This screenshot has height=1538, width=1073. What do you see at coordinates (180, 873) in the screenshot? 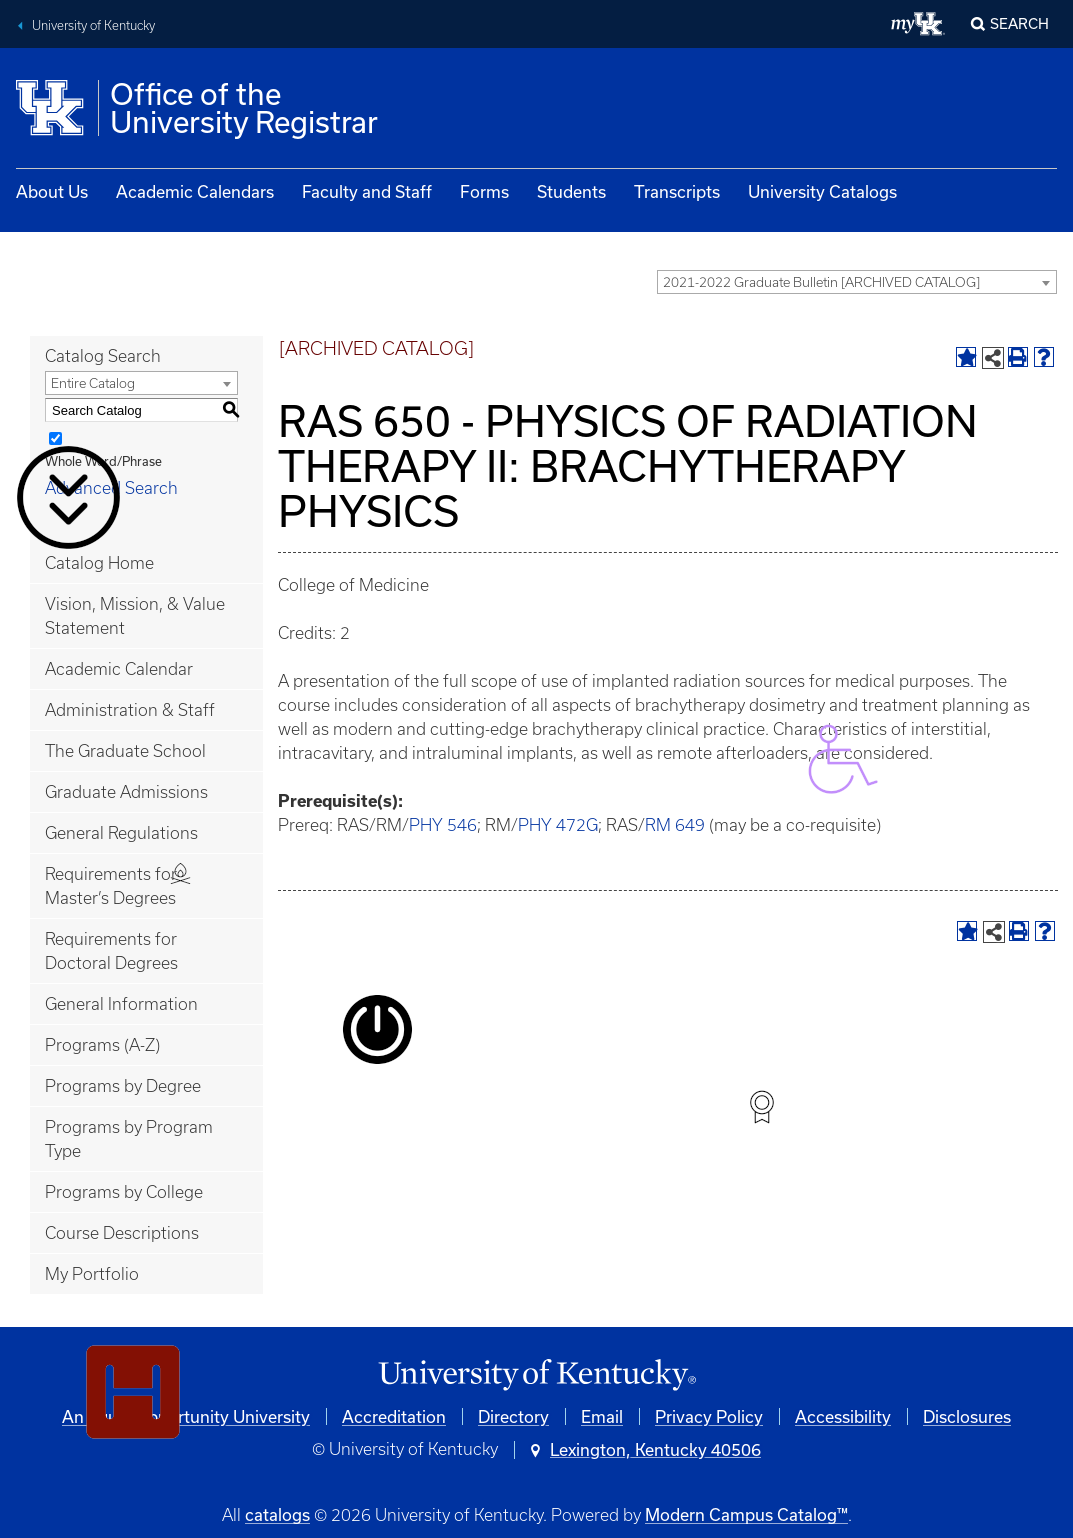
I see `access outdoor or camping-related features` at bounding box center [180, 873].